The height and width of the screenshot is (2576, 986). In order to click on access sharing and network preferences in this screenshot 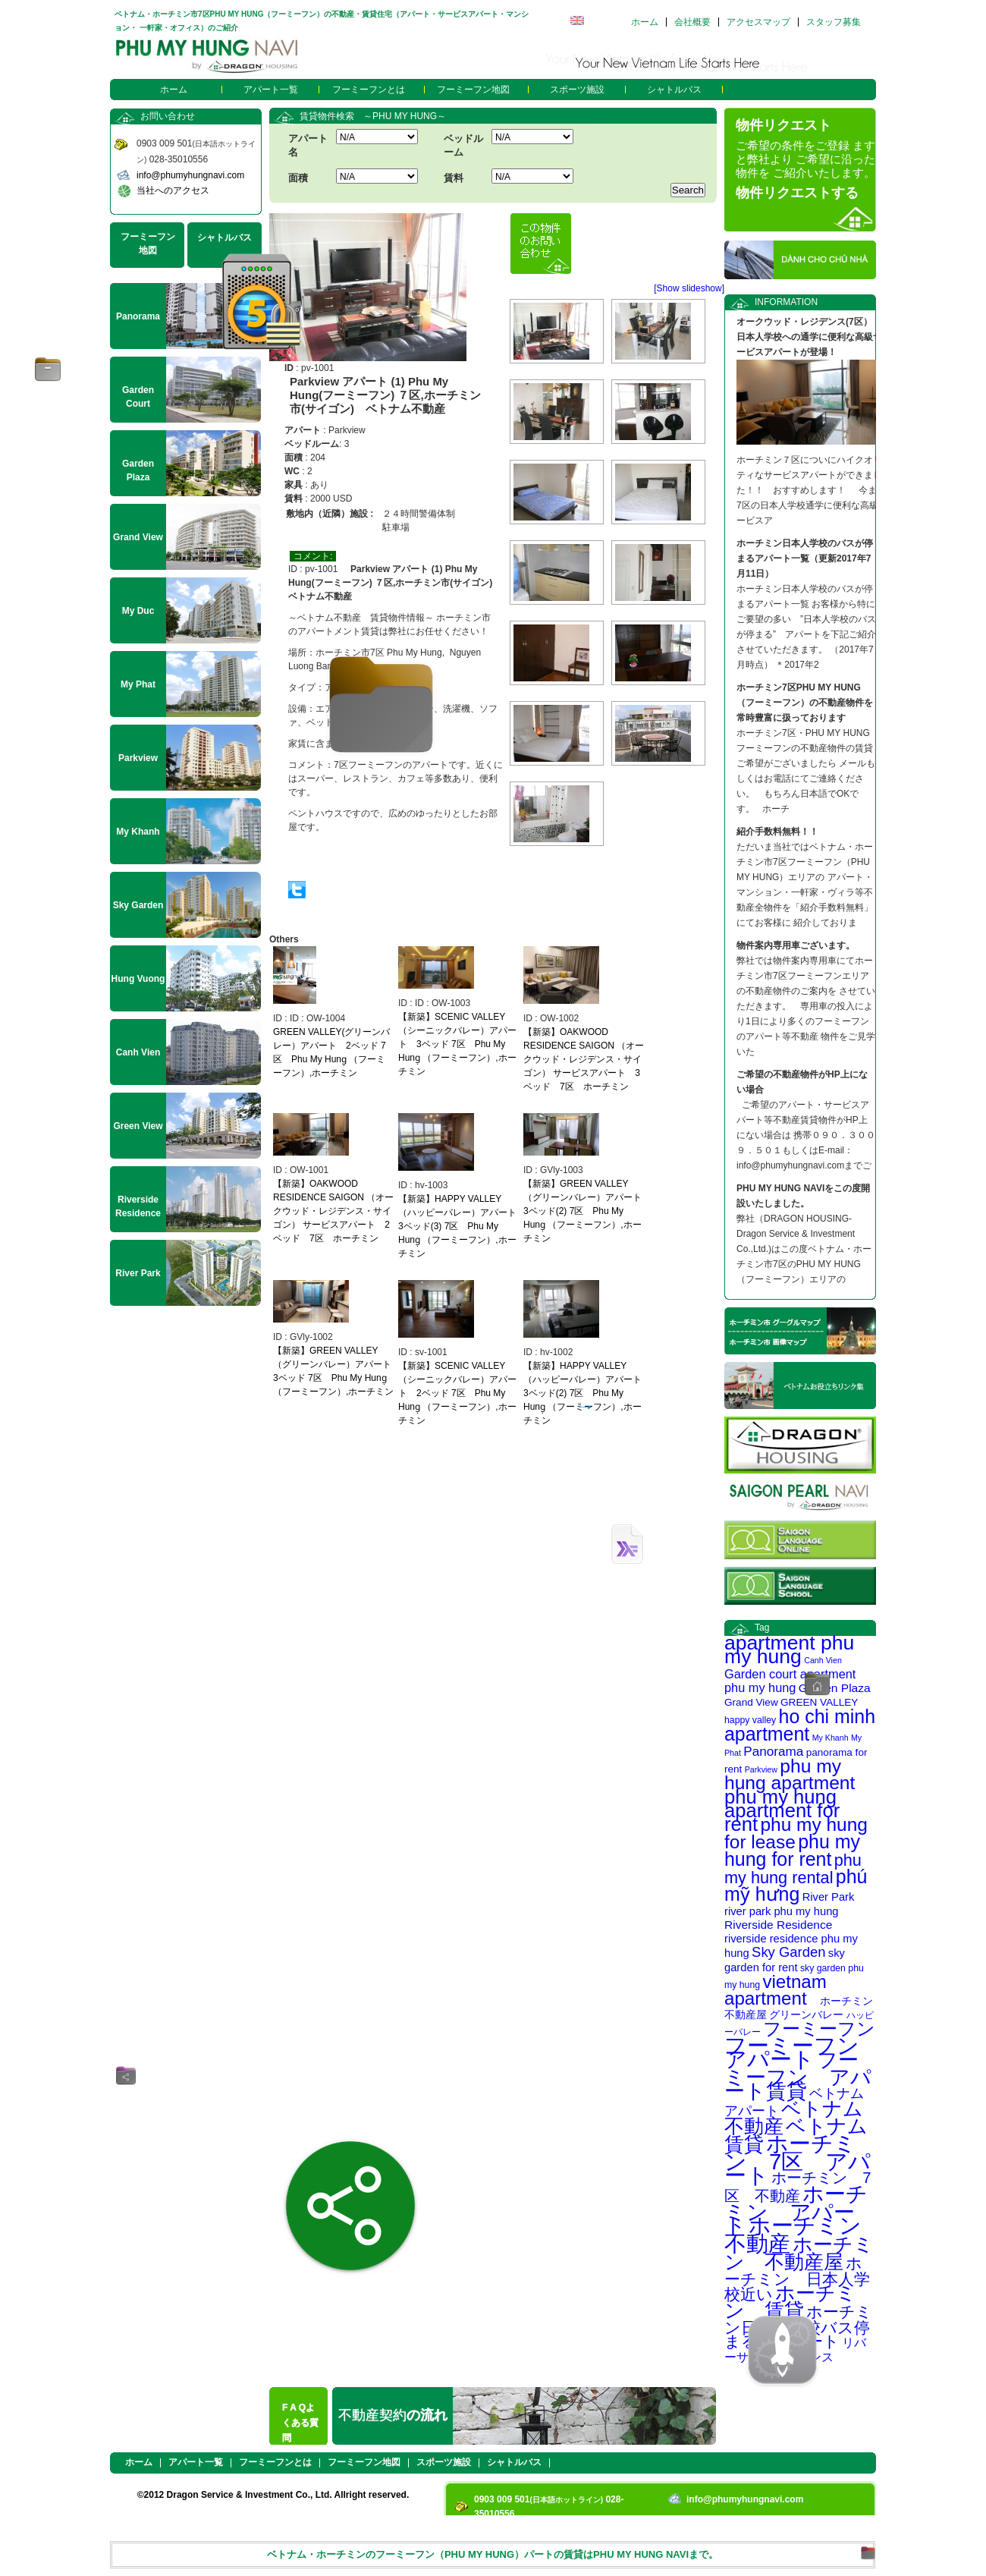, I will do `click(350, 2206)`.